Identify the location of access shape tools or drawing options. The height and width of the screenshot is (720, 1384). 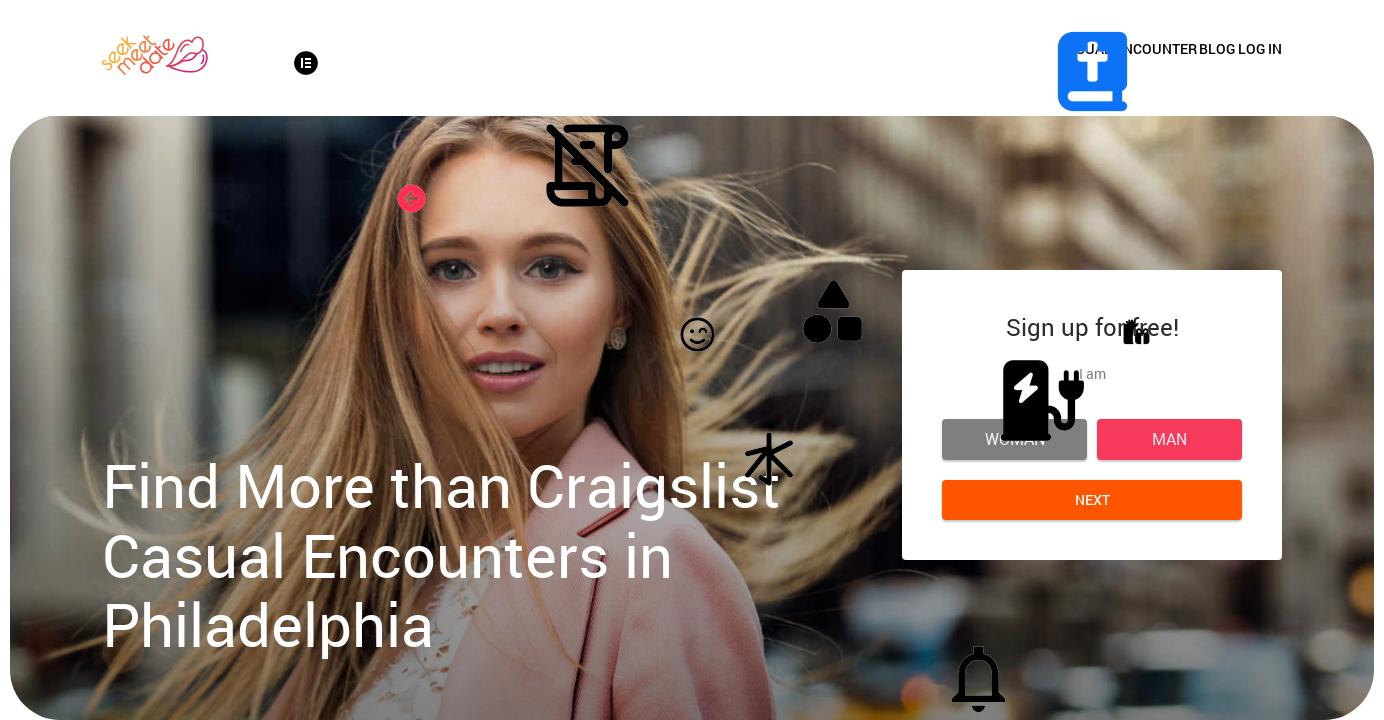
(833, 312).